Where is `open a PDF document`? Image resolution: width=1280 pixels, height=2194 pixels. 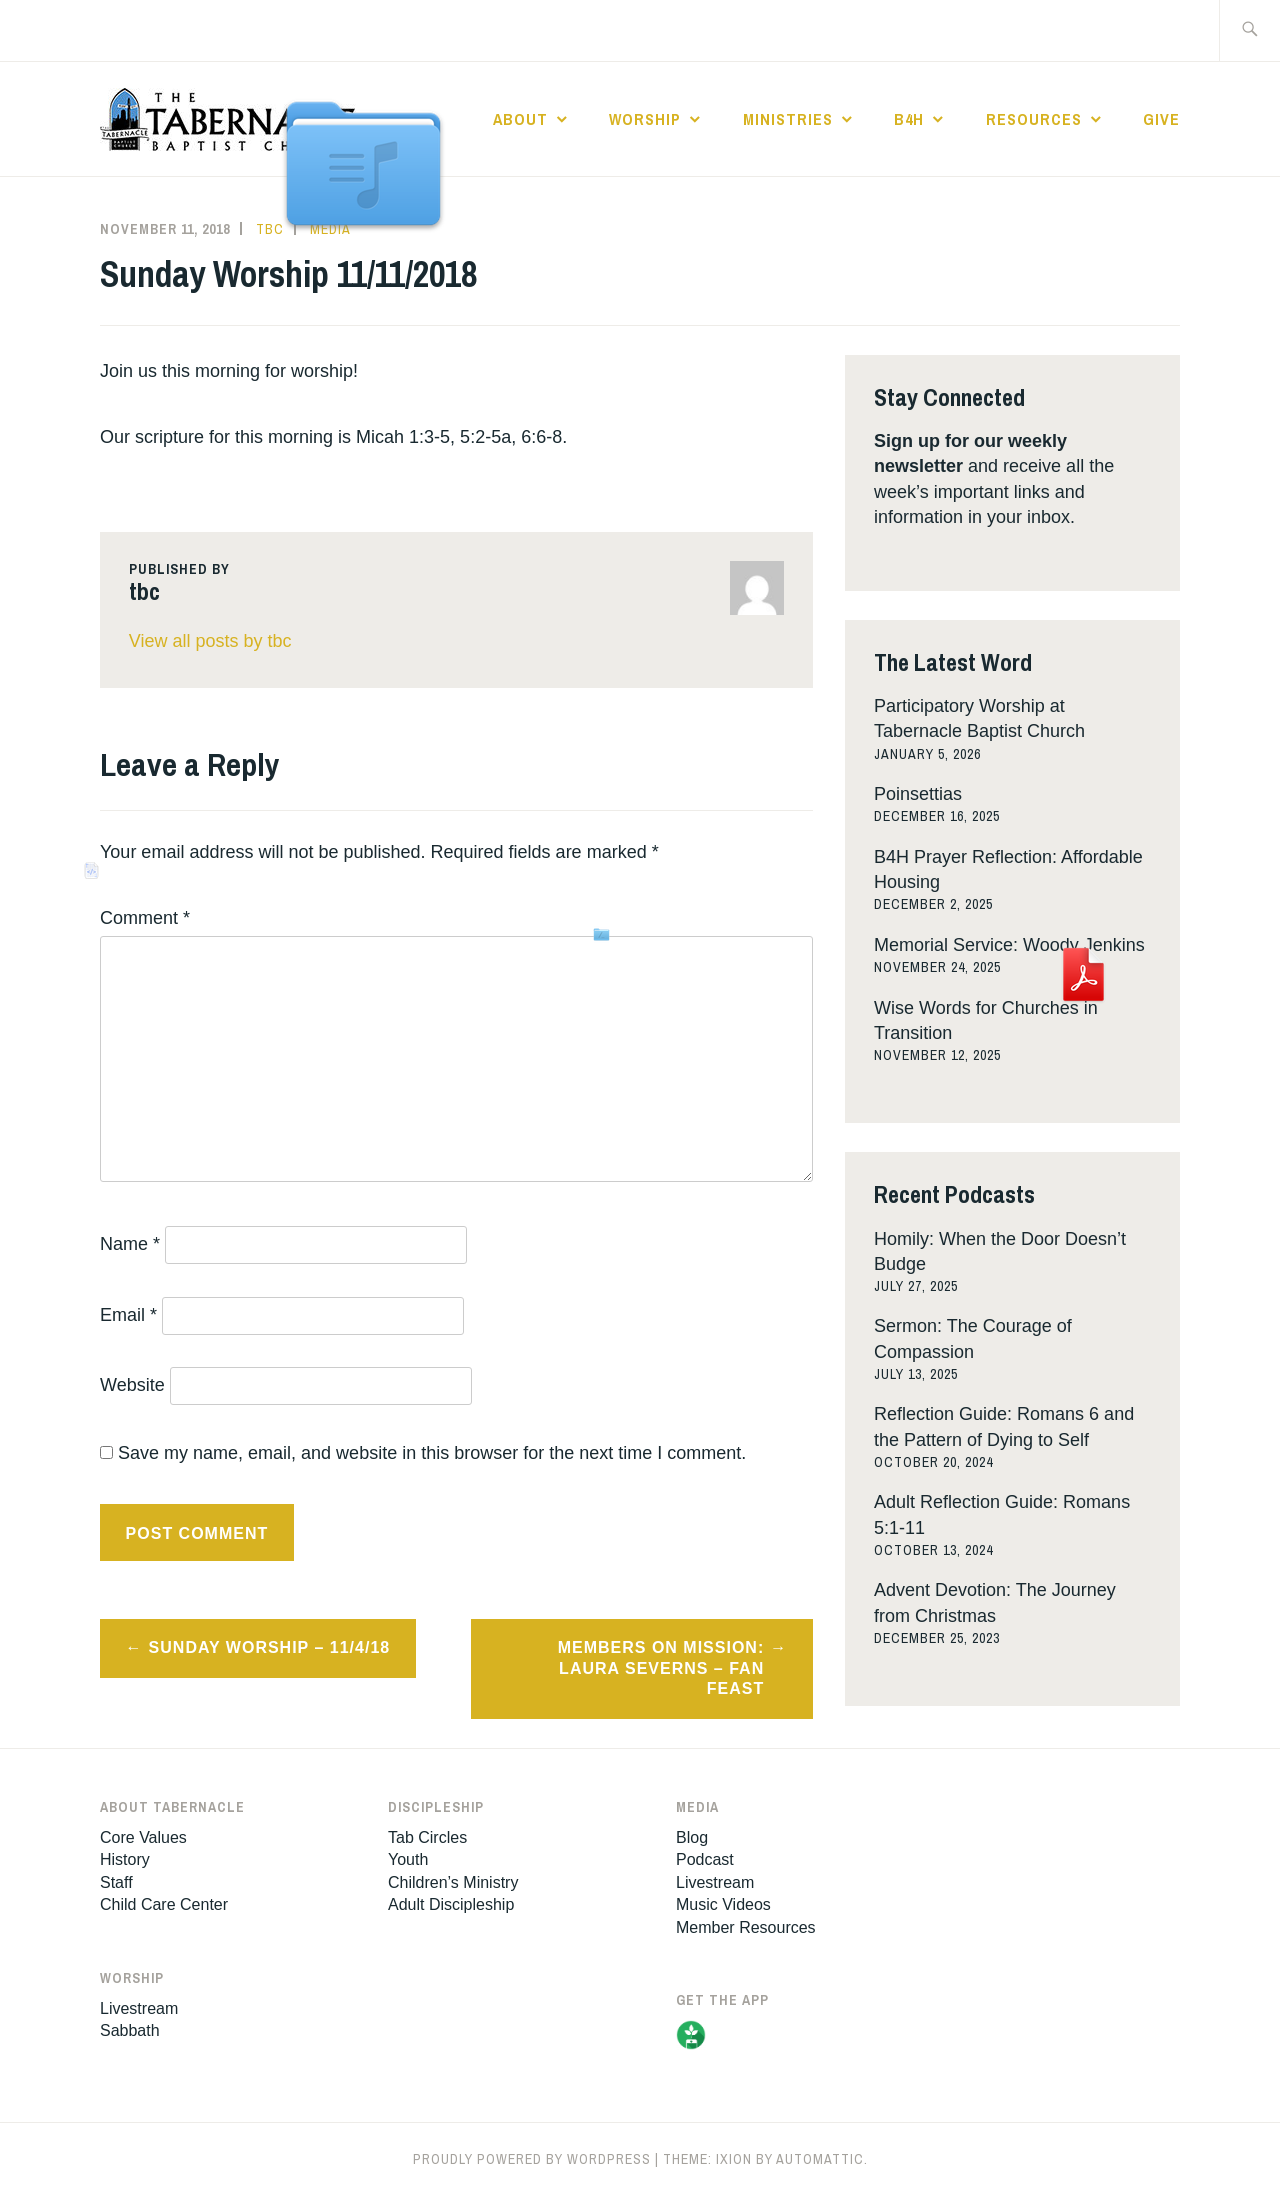 open a PDF document is located at coordinates (1083, 975).